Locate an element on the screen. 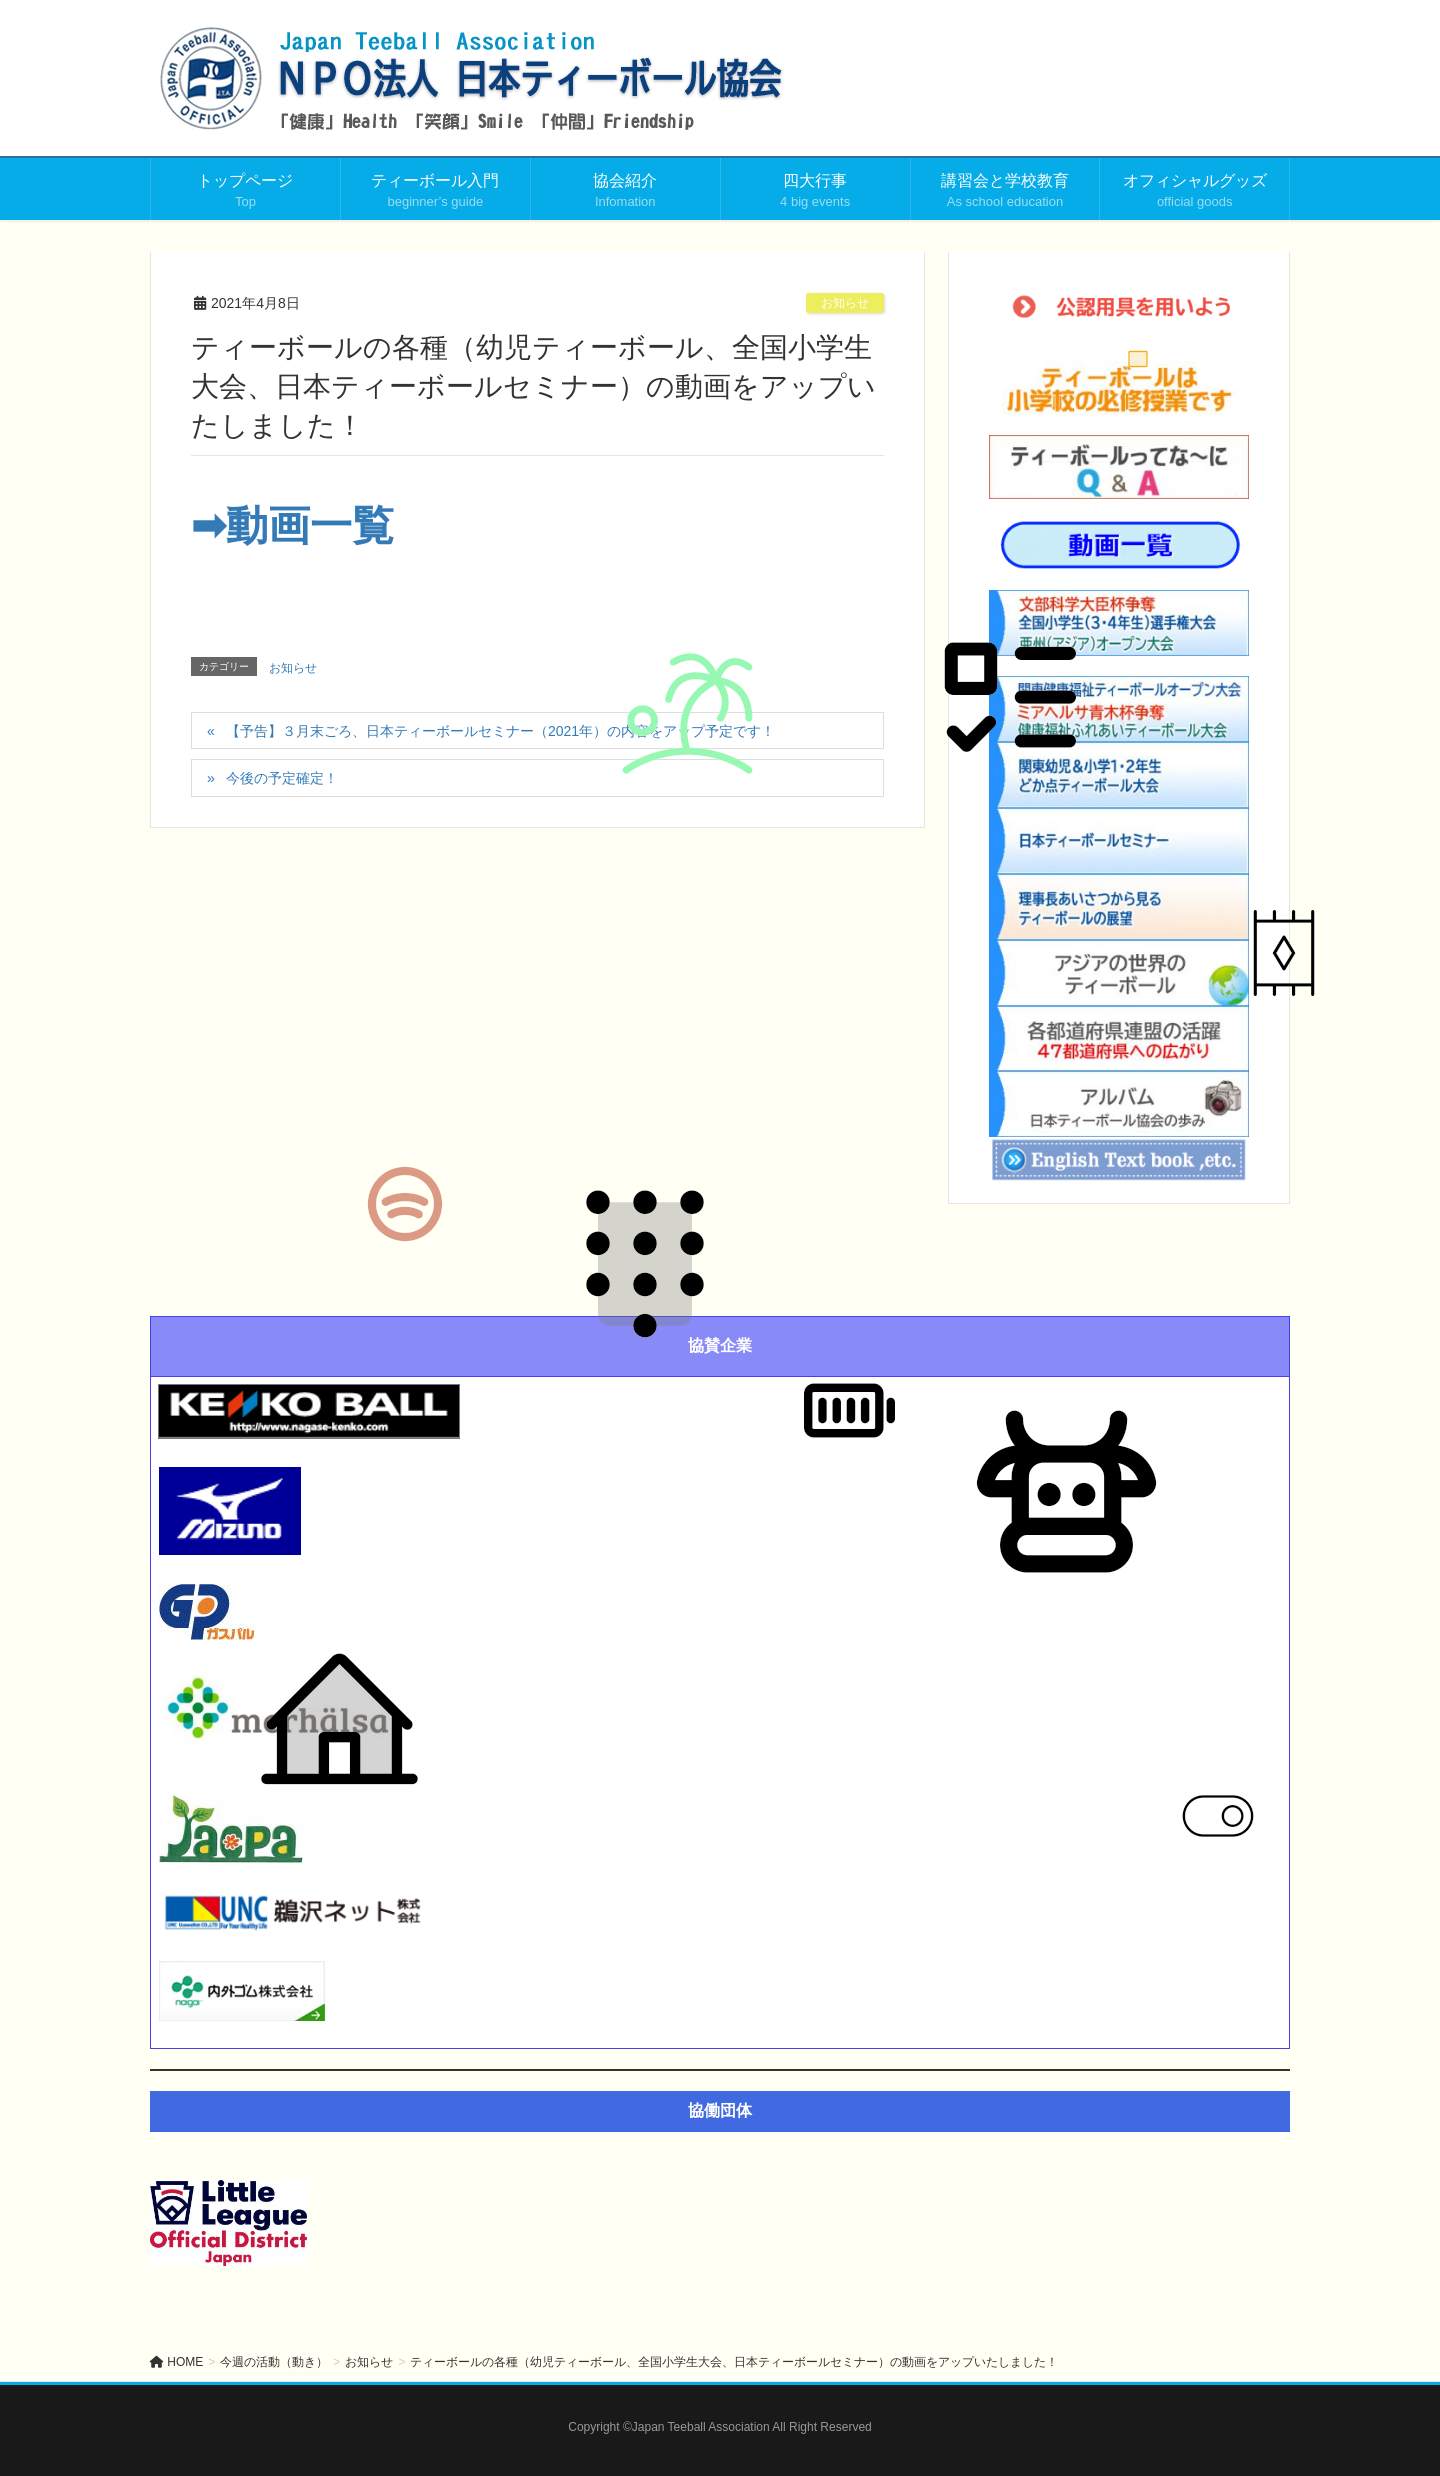  toggle switch in the on position is located at coordinates (1218, 1816).